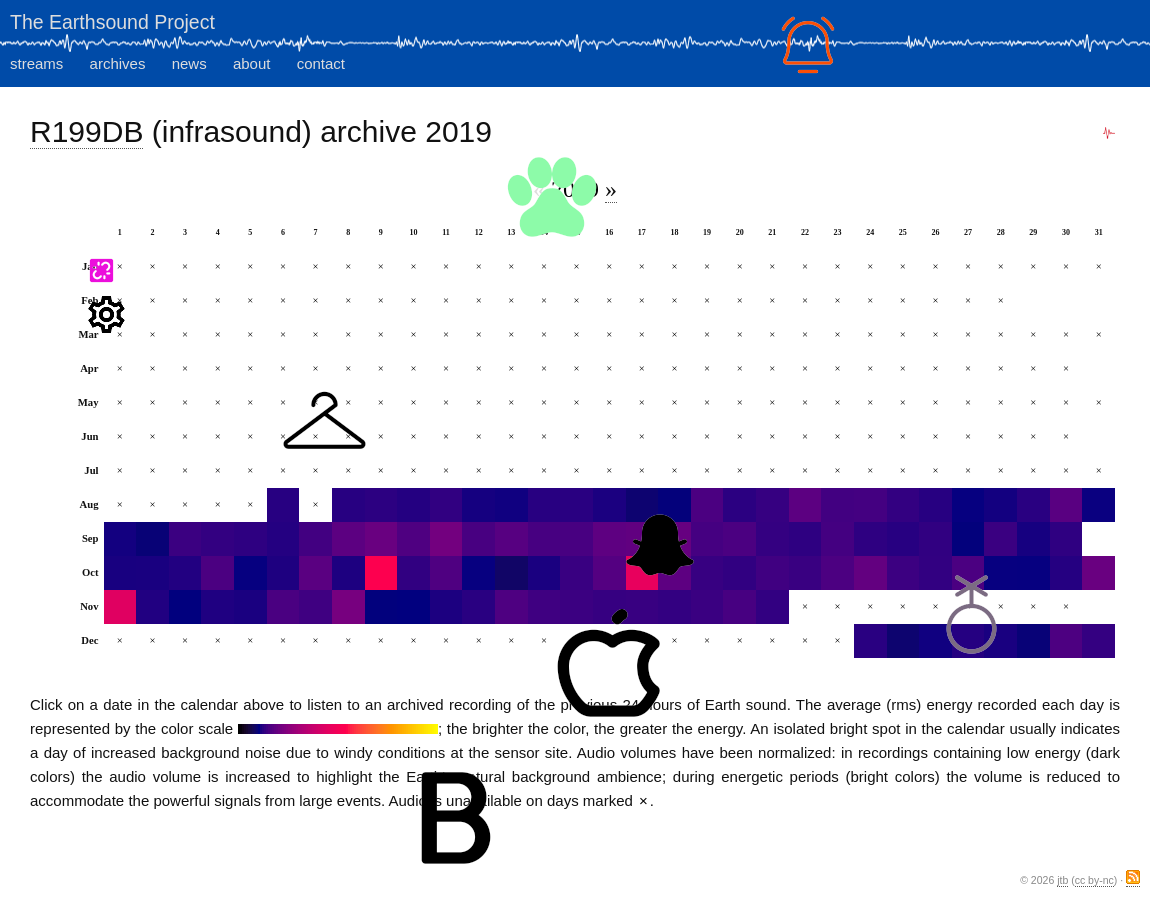 This screenshot has height=902, width=1150. Describe the element at coordinates (660, 546) in the screenshot. I see `open Snapchat app` at that location.